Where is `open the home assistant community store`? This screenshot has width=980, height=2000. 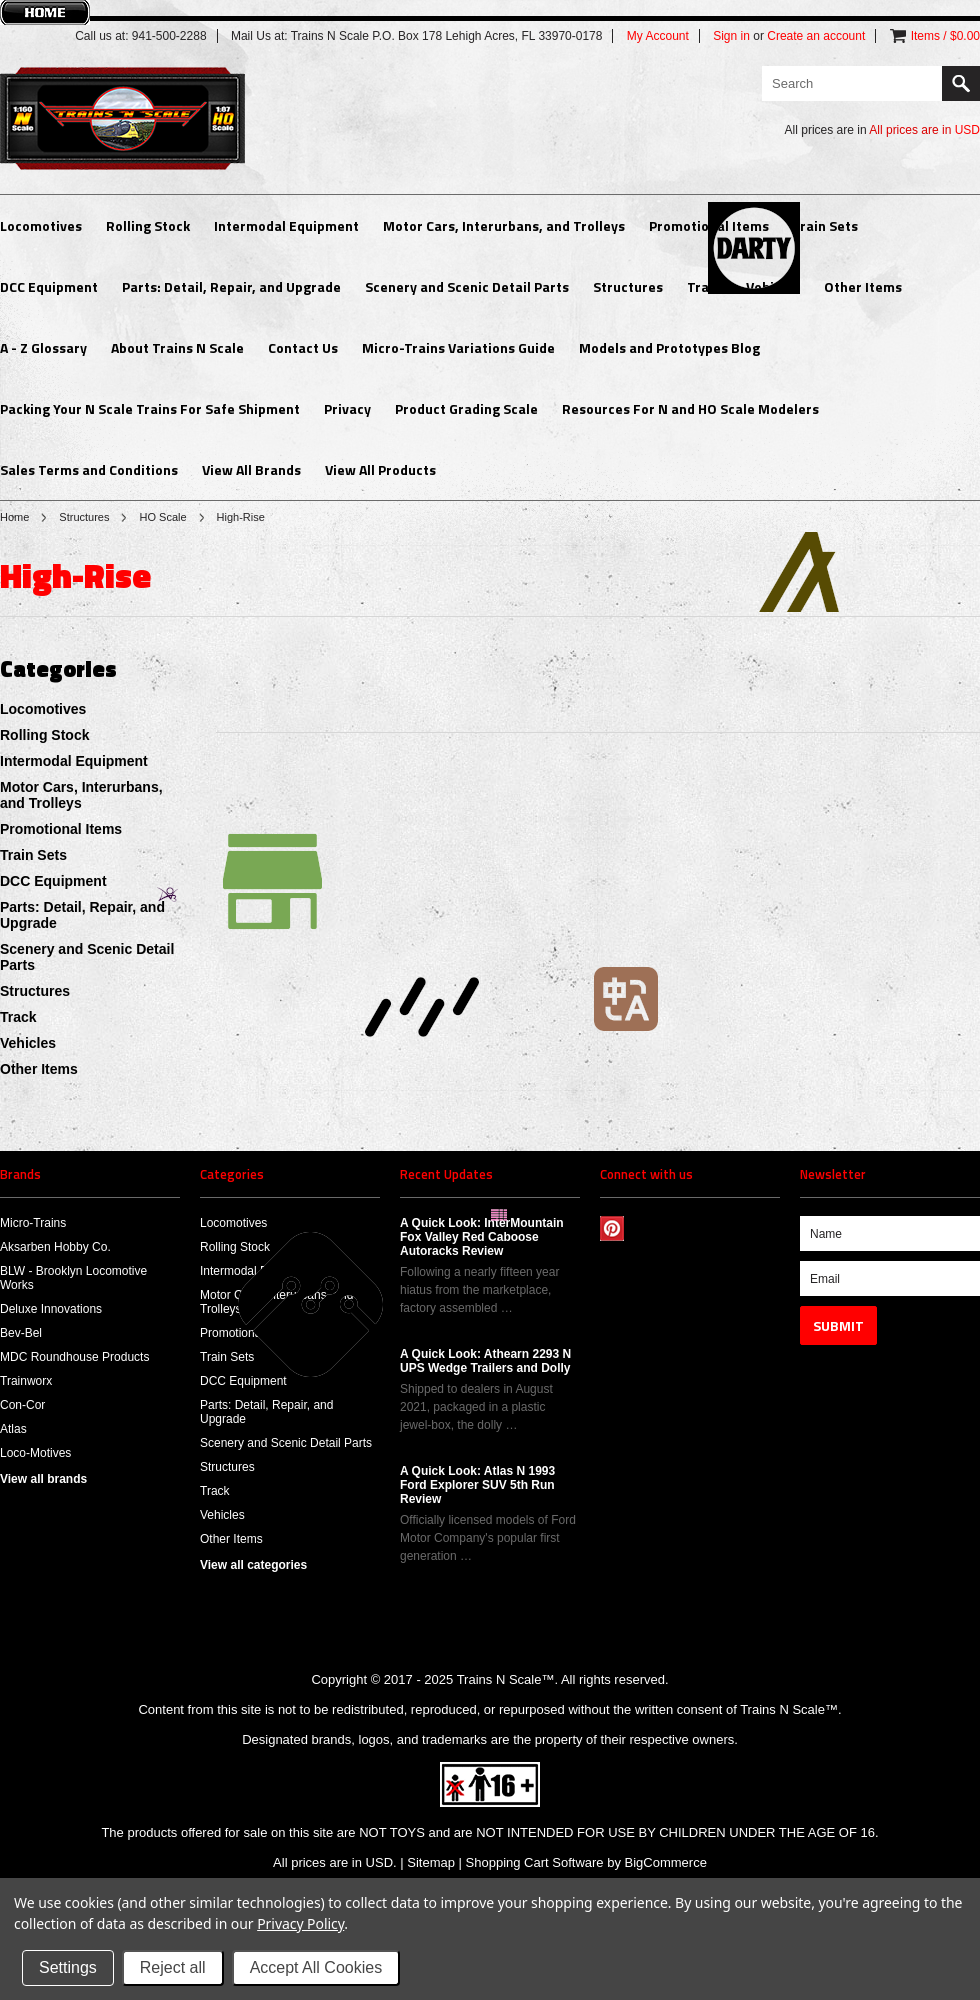 open the home assistant community store is located at coordinates (272, 881).